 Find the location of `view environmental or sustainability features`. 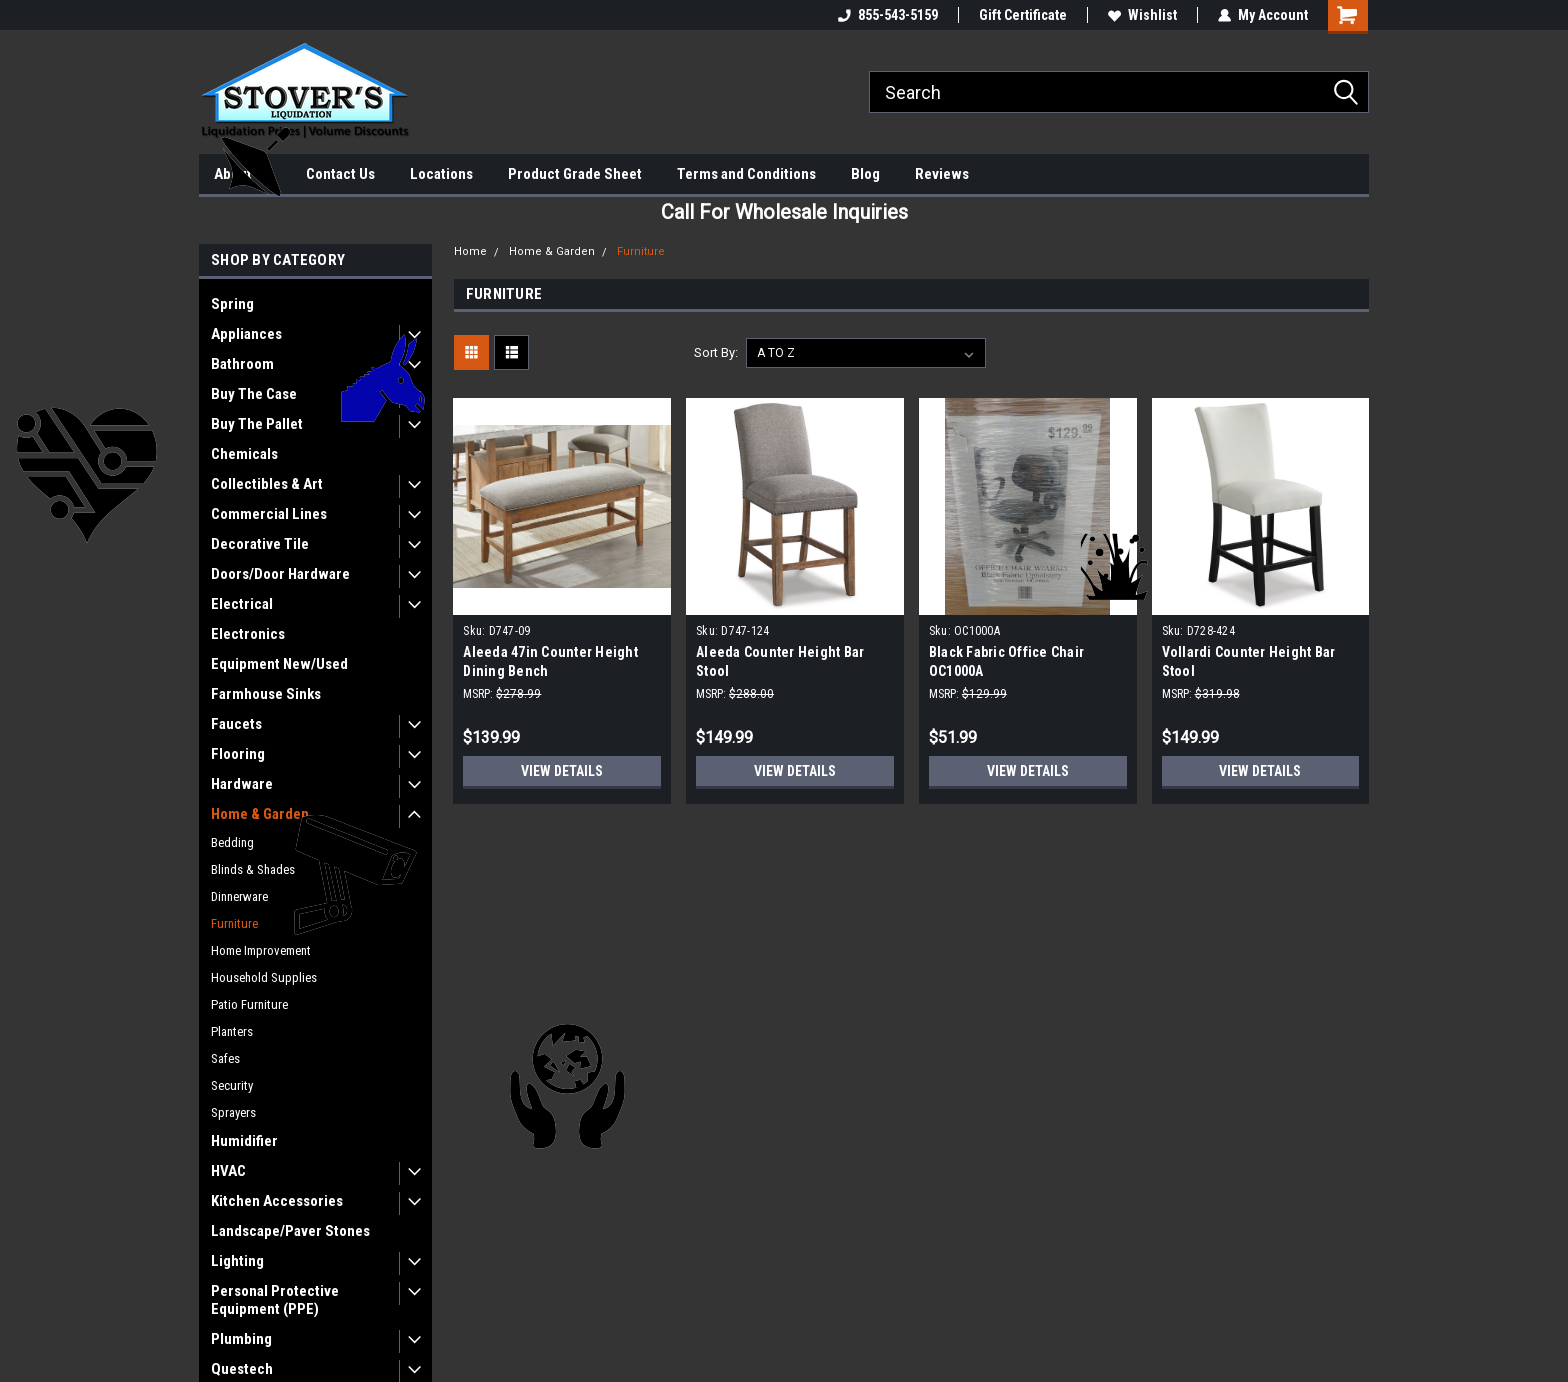

view environmental or sustainability features is located at coordinates (567, 1086).